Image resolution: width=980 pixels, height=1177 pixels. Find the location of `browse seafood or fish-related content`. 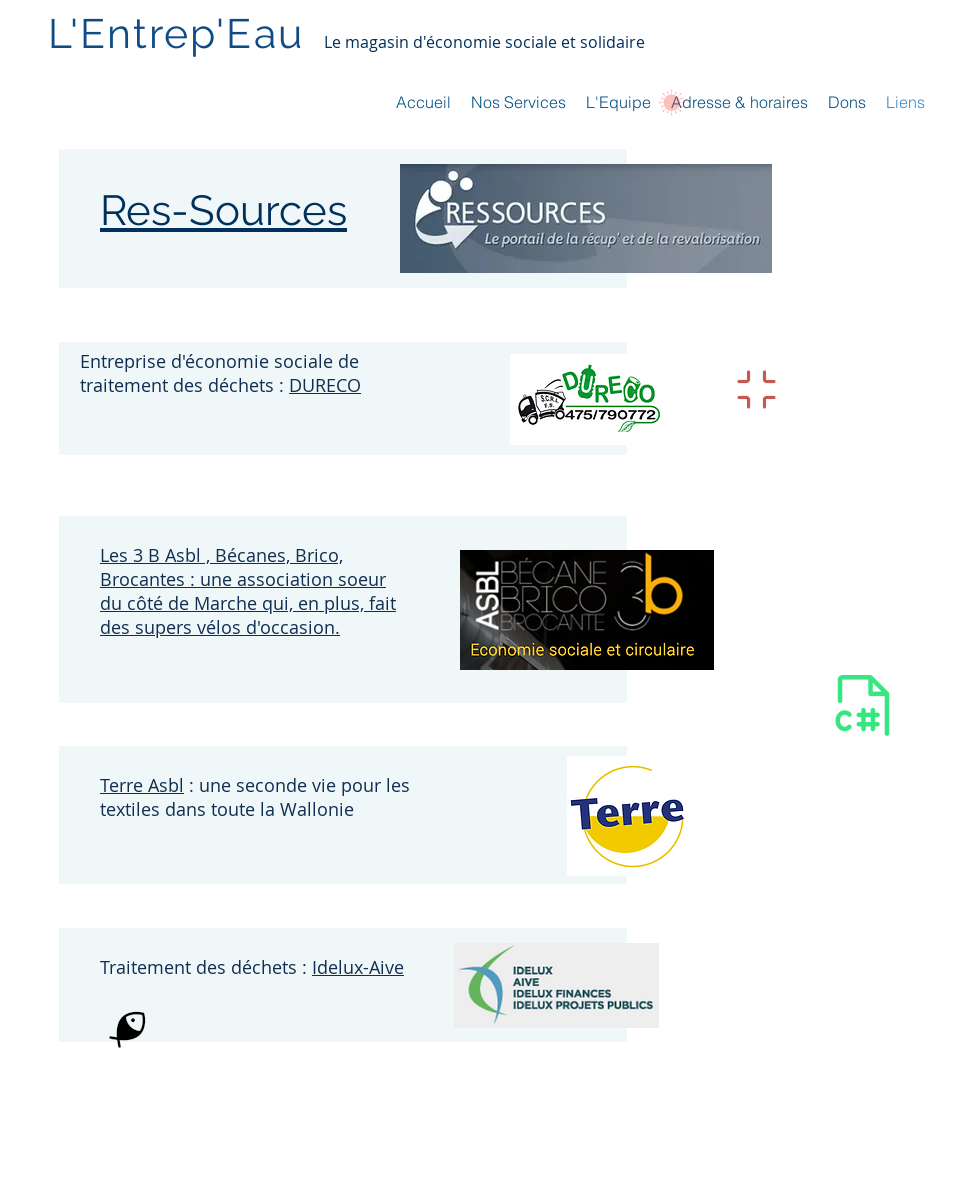

browse seafood or fish-related content is located at coordinates (128, 1028).